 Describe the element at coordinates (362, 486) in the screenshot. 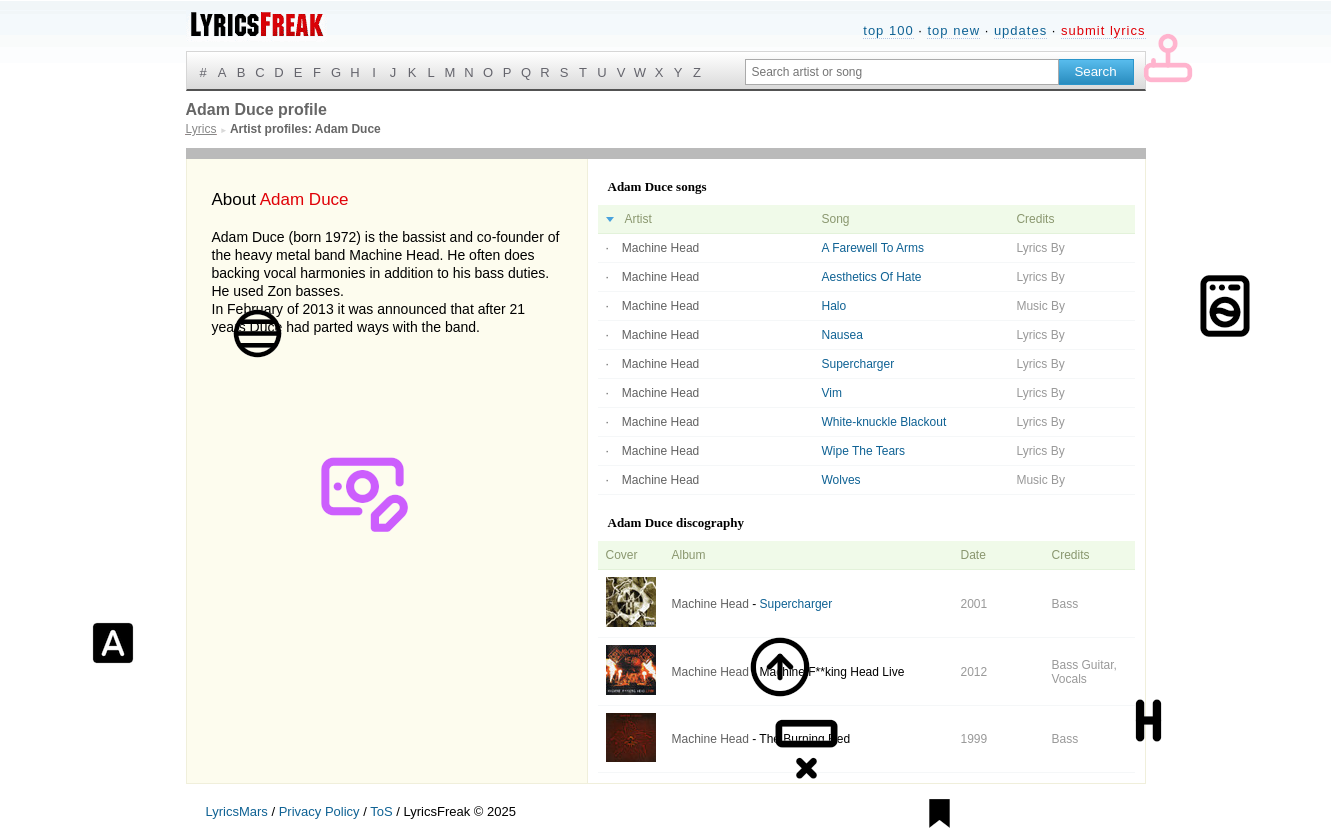

I see `edit payment or transaction details` at that location.